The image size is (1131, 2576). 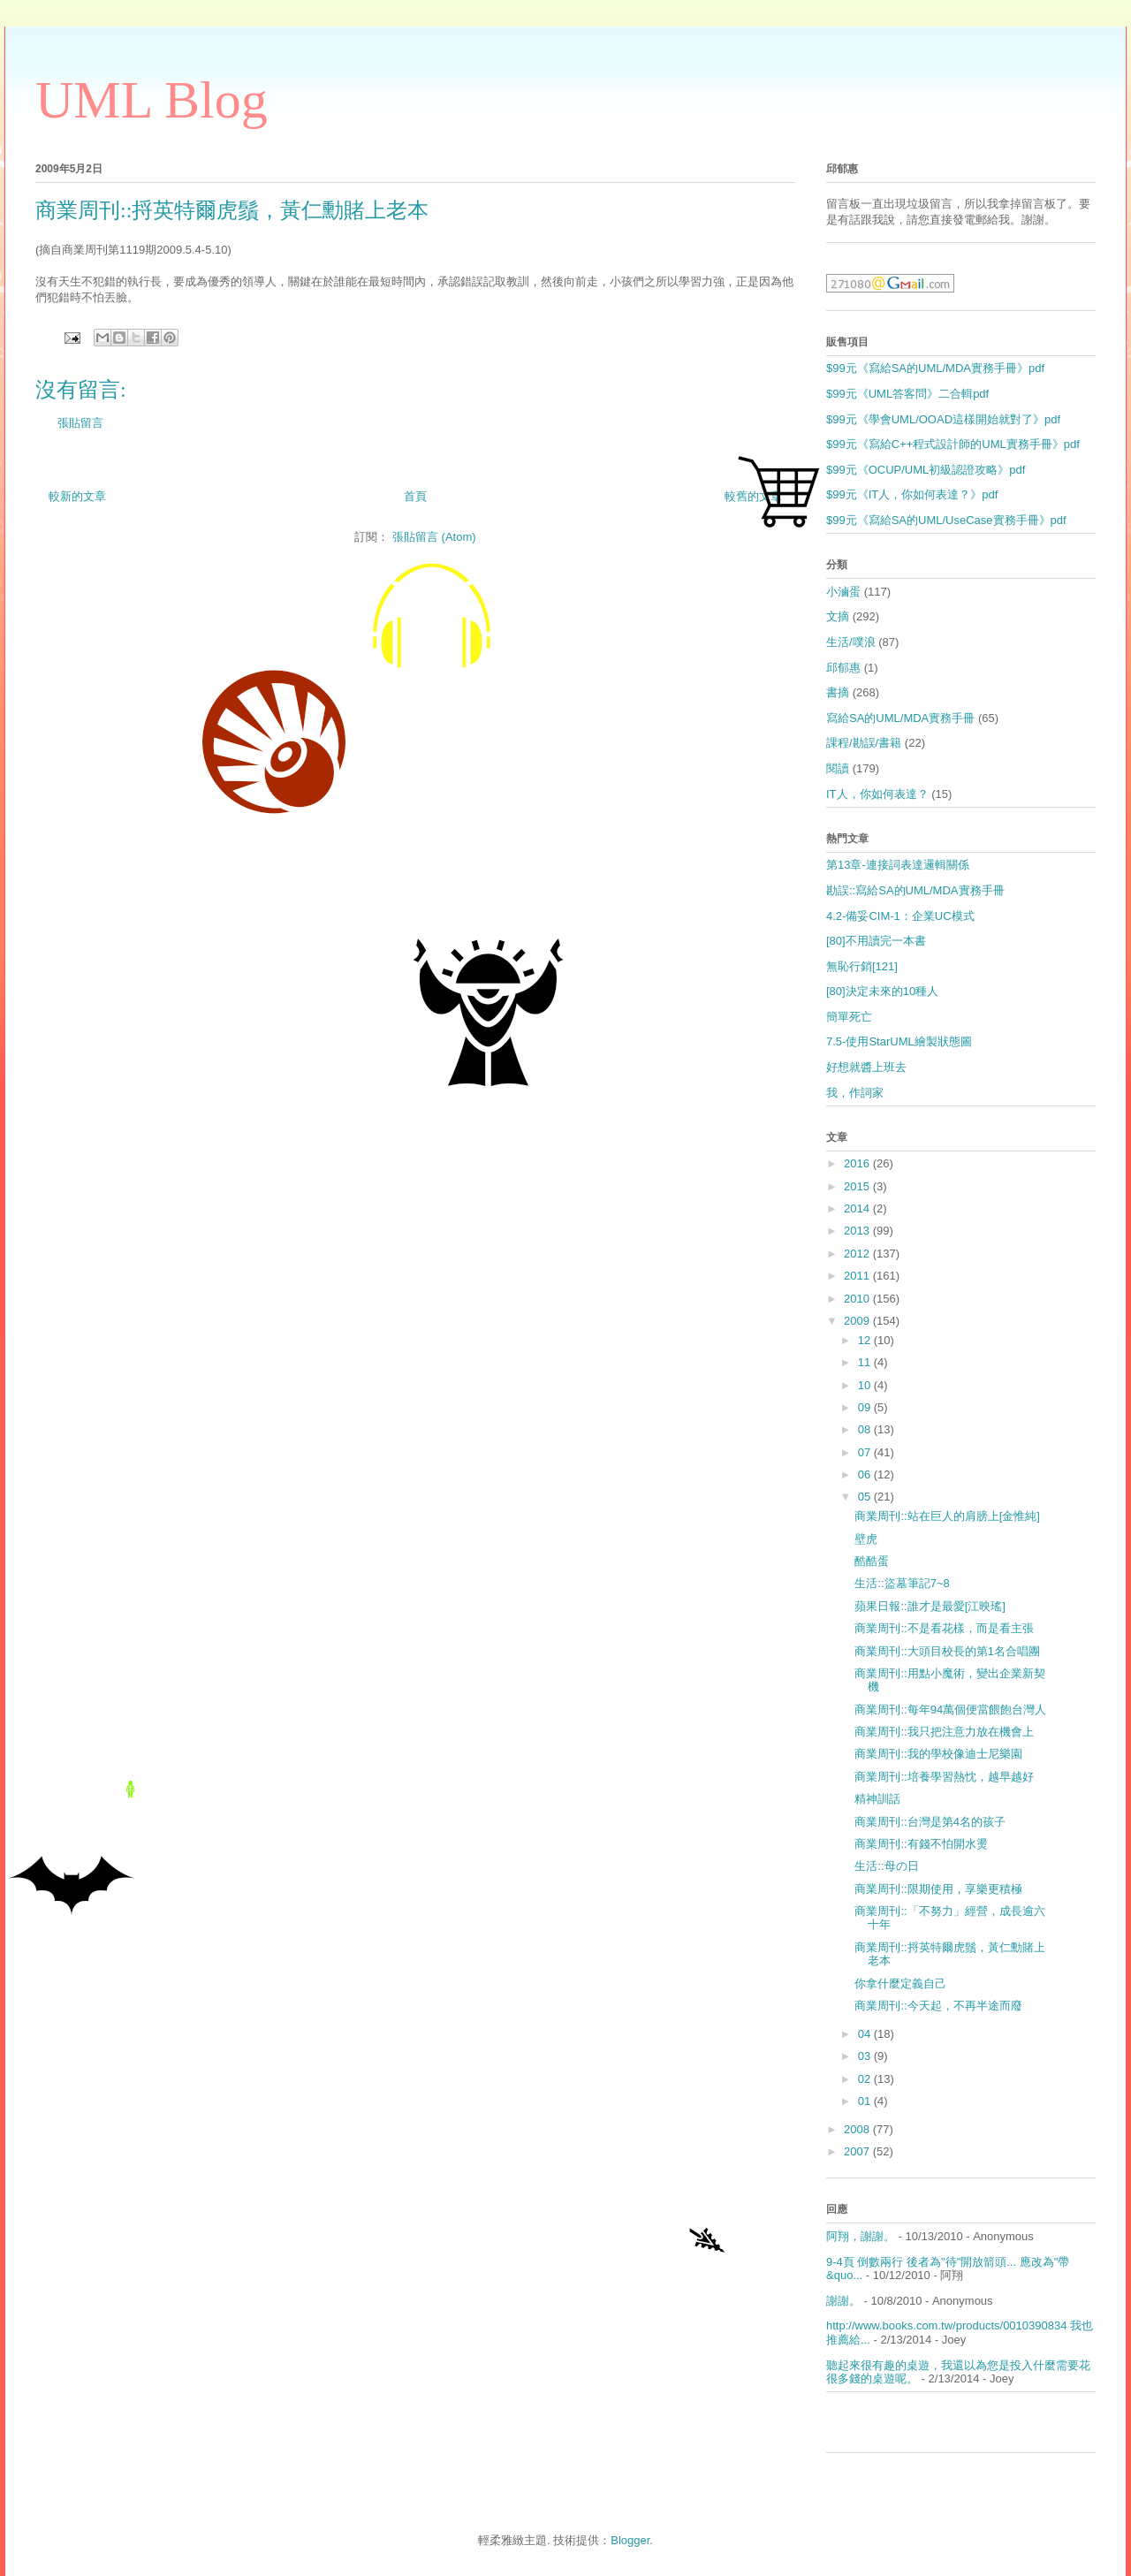 I want to click on access meditation or mindfulness features, so click(x=130, y=1789).